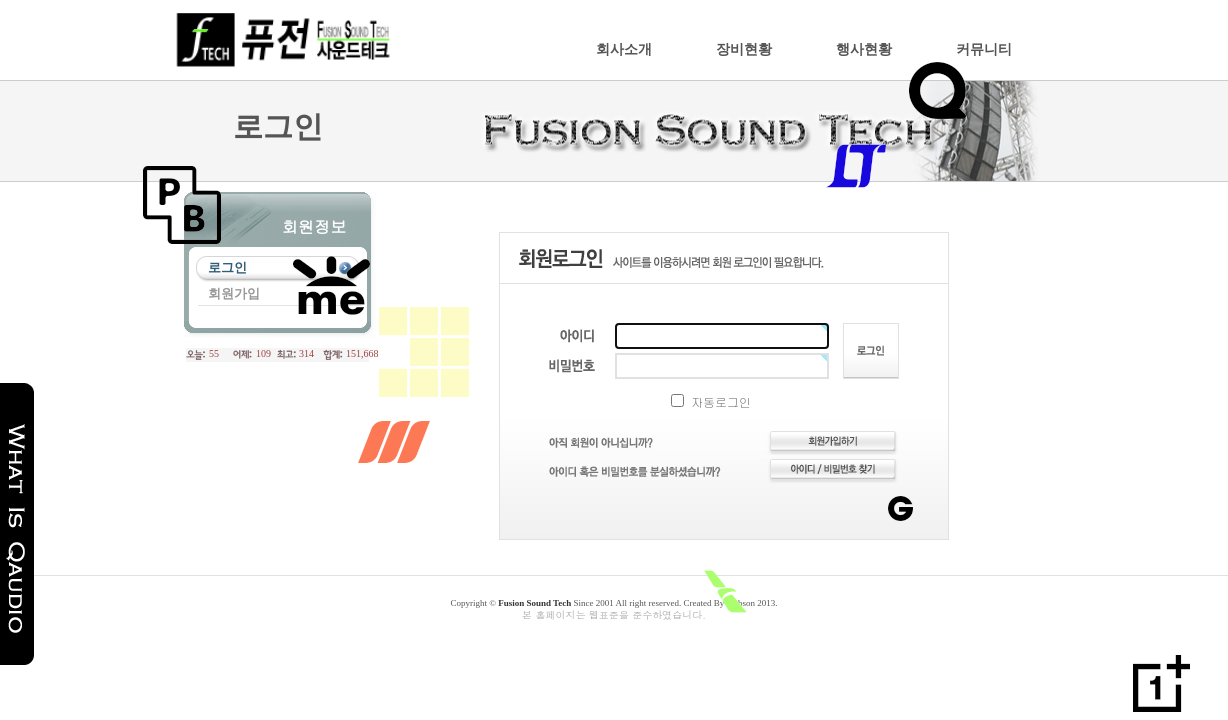 This screenshot has height=720, width=1228. What do you see at coordinates (331, 285) in the screenshot?
I see `visit GoFundMe website or app` at bounding box center [331, 285].